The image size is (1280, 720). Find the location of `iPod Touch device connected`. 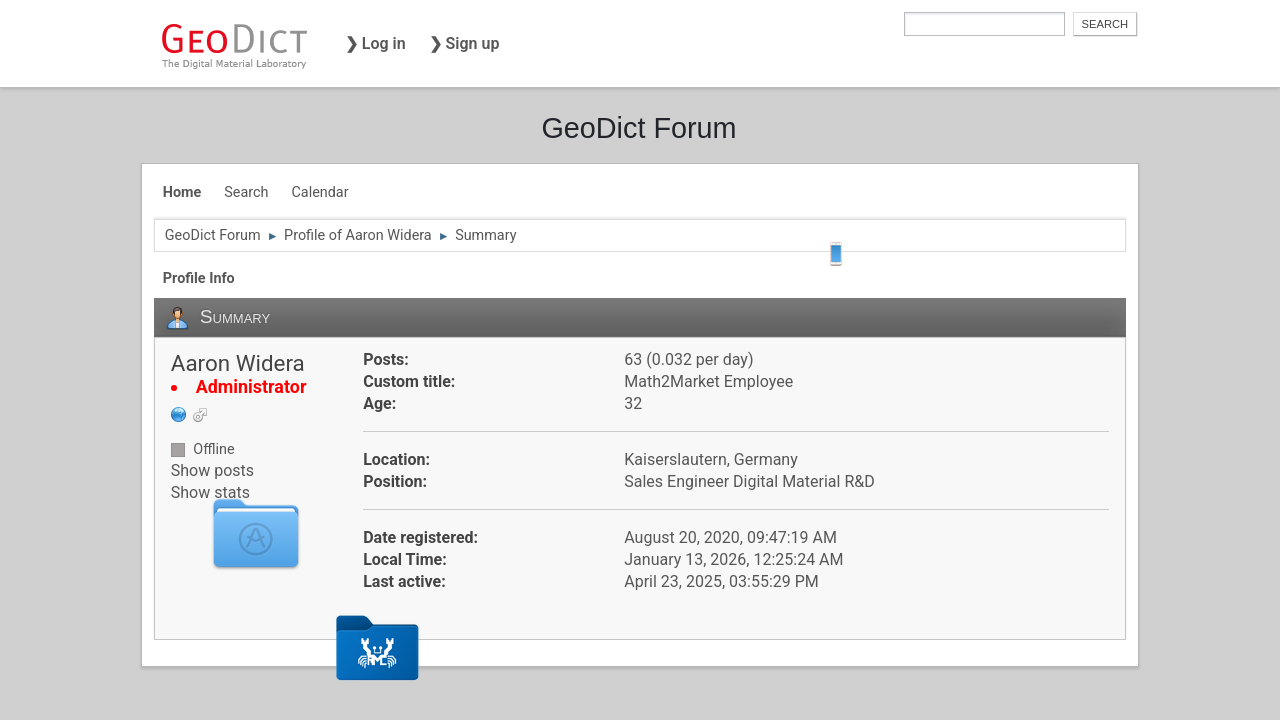

iPod Touch device connected is located at coordinates (836, 254).